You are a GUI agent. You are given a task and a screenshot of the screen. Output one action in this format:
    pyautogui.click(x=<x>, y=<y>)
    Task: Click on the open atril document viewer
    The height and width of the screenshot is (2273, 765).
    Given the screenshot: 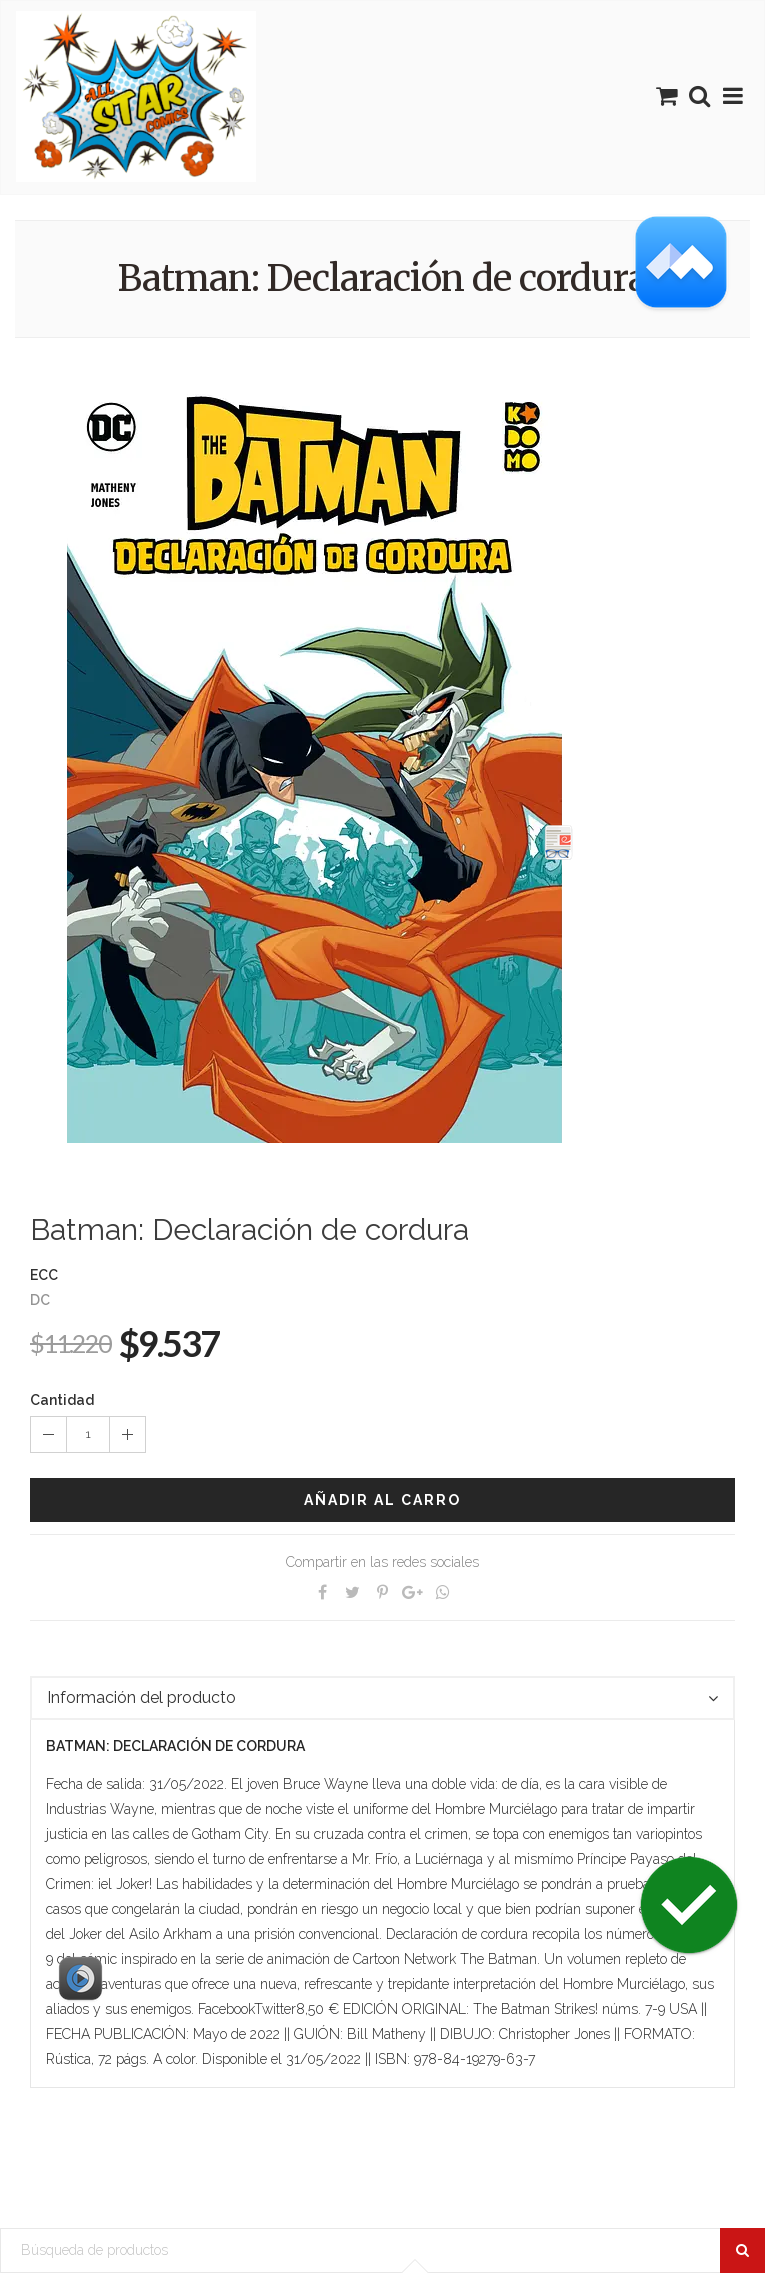 What is the action you would take?
    pyautogui.click(x=558, y=842)
    